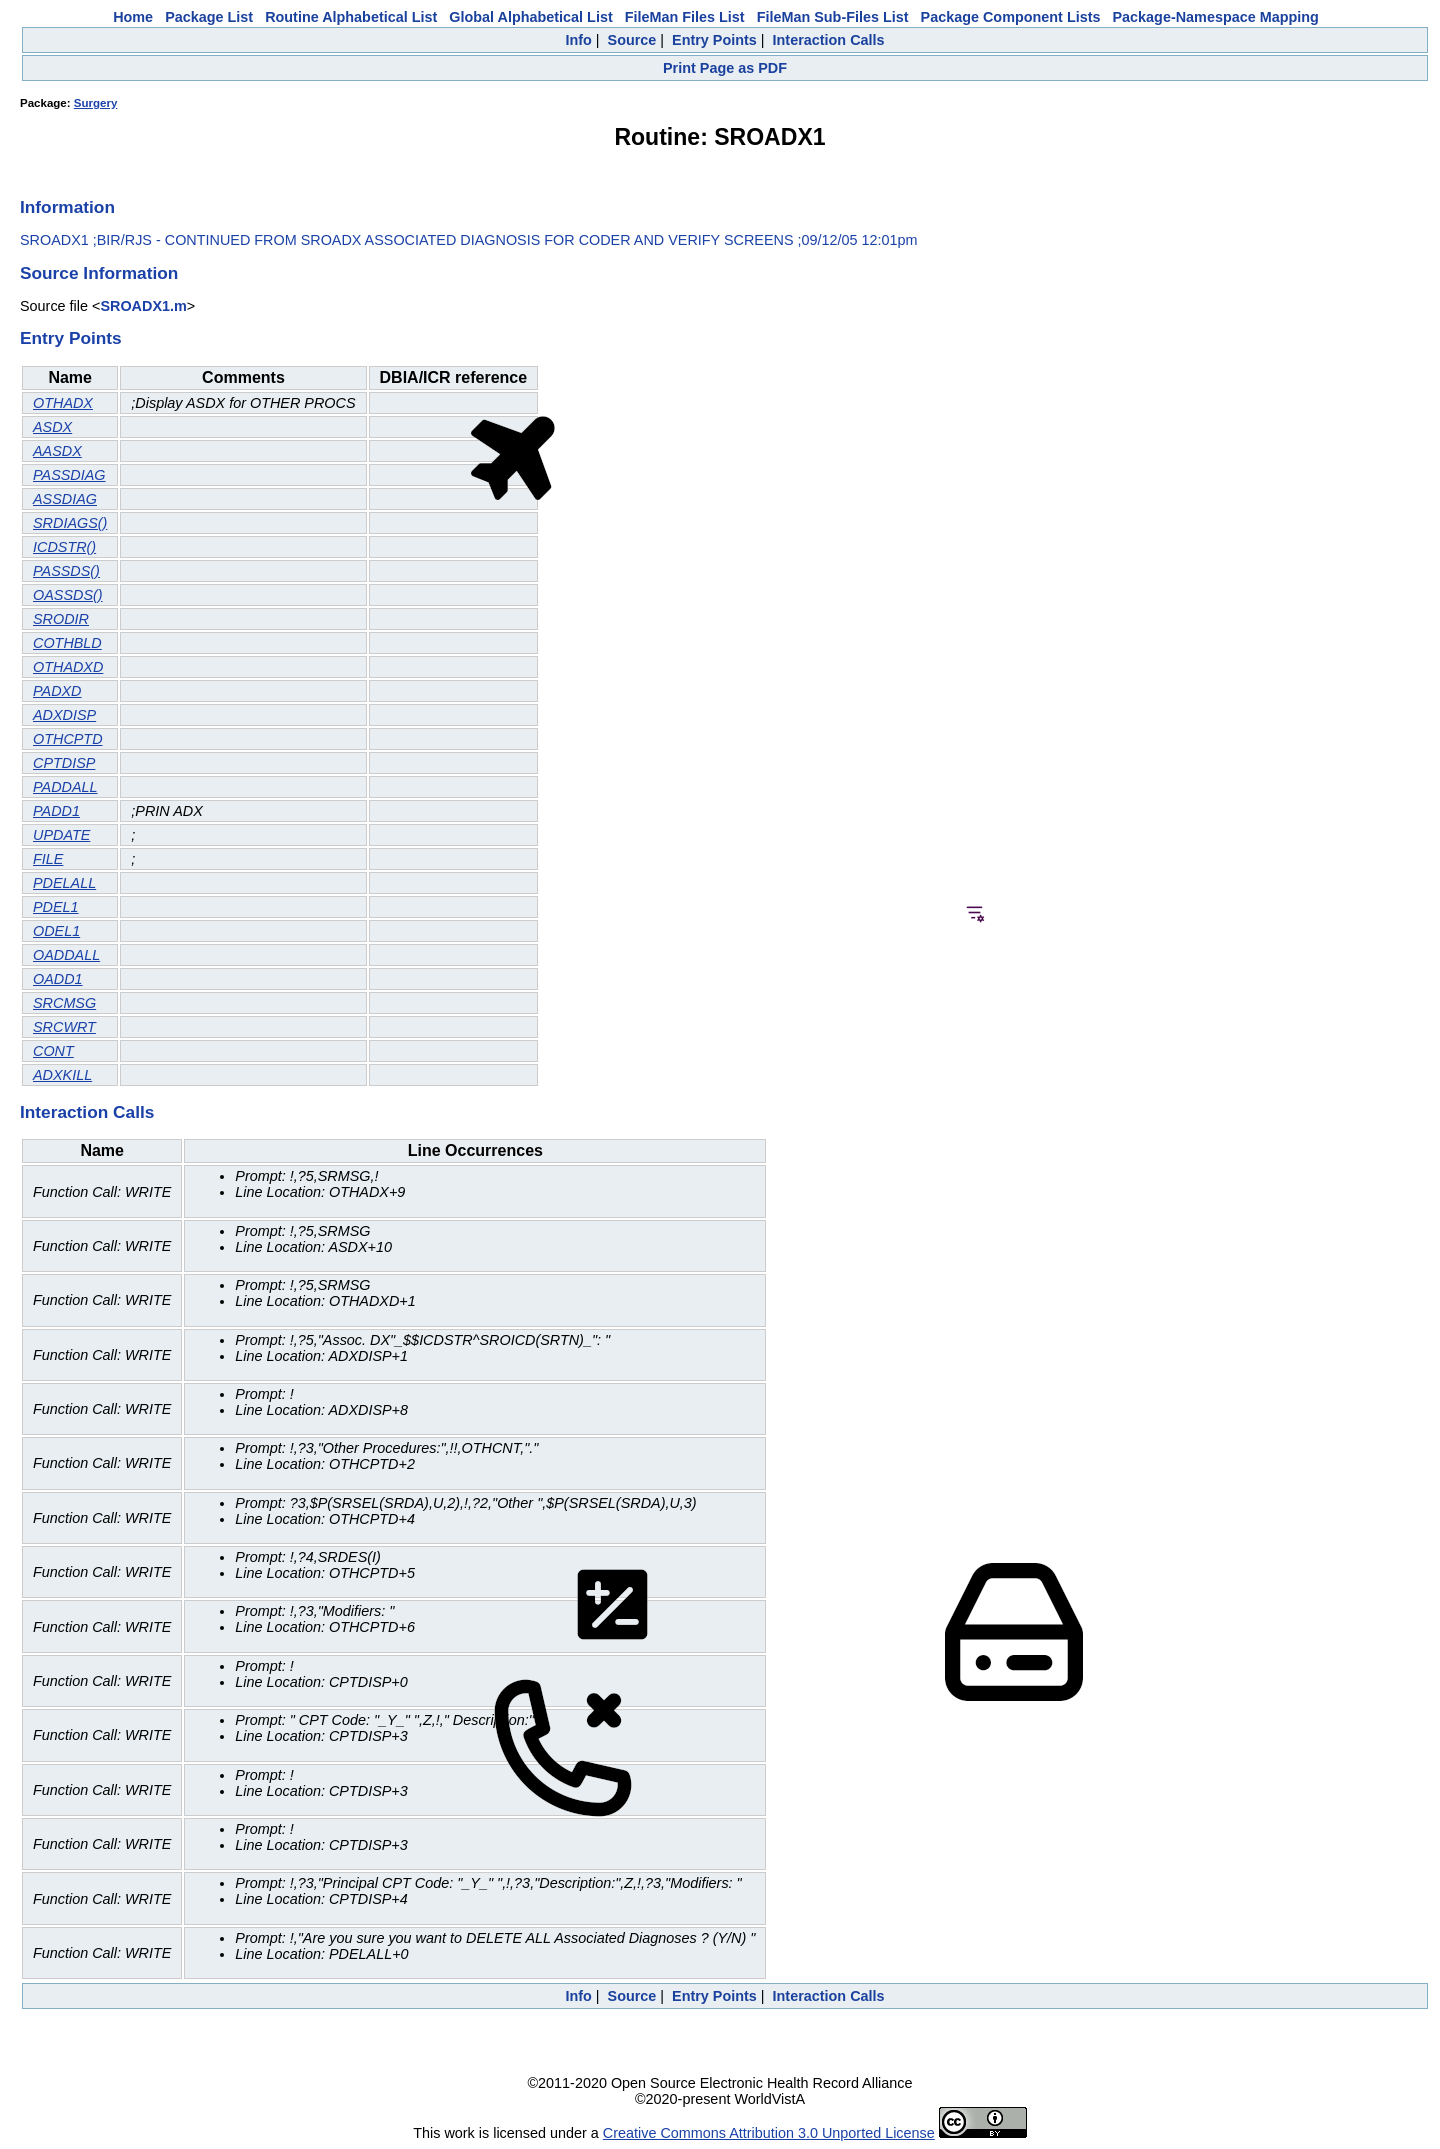 The image size is (1440, 2149). I want to click on toggle between adding and subtracting values, so click(612, 1604).